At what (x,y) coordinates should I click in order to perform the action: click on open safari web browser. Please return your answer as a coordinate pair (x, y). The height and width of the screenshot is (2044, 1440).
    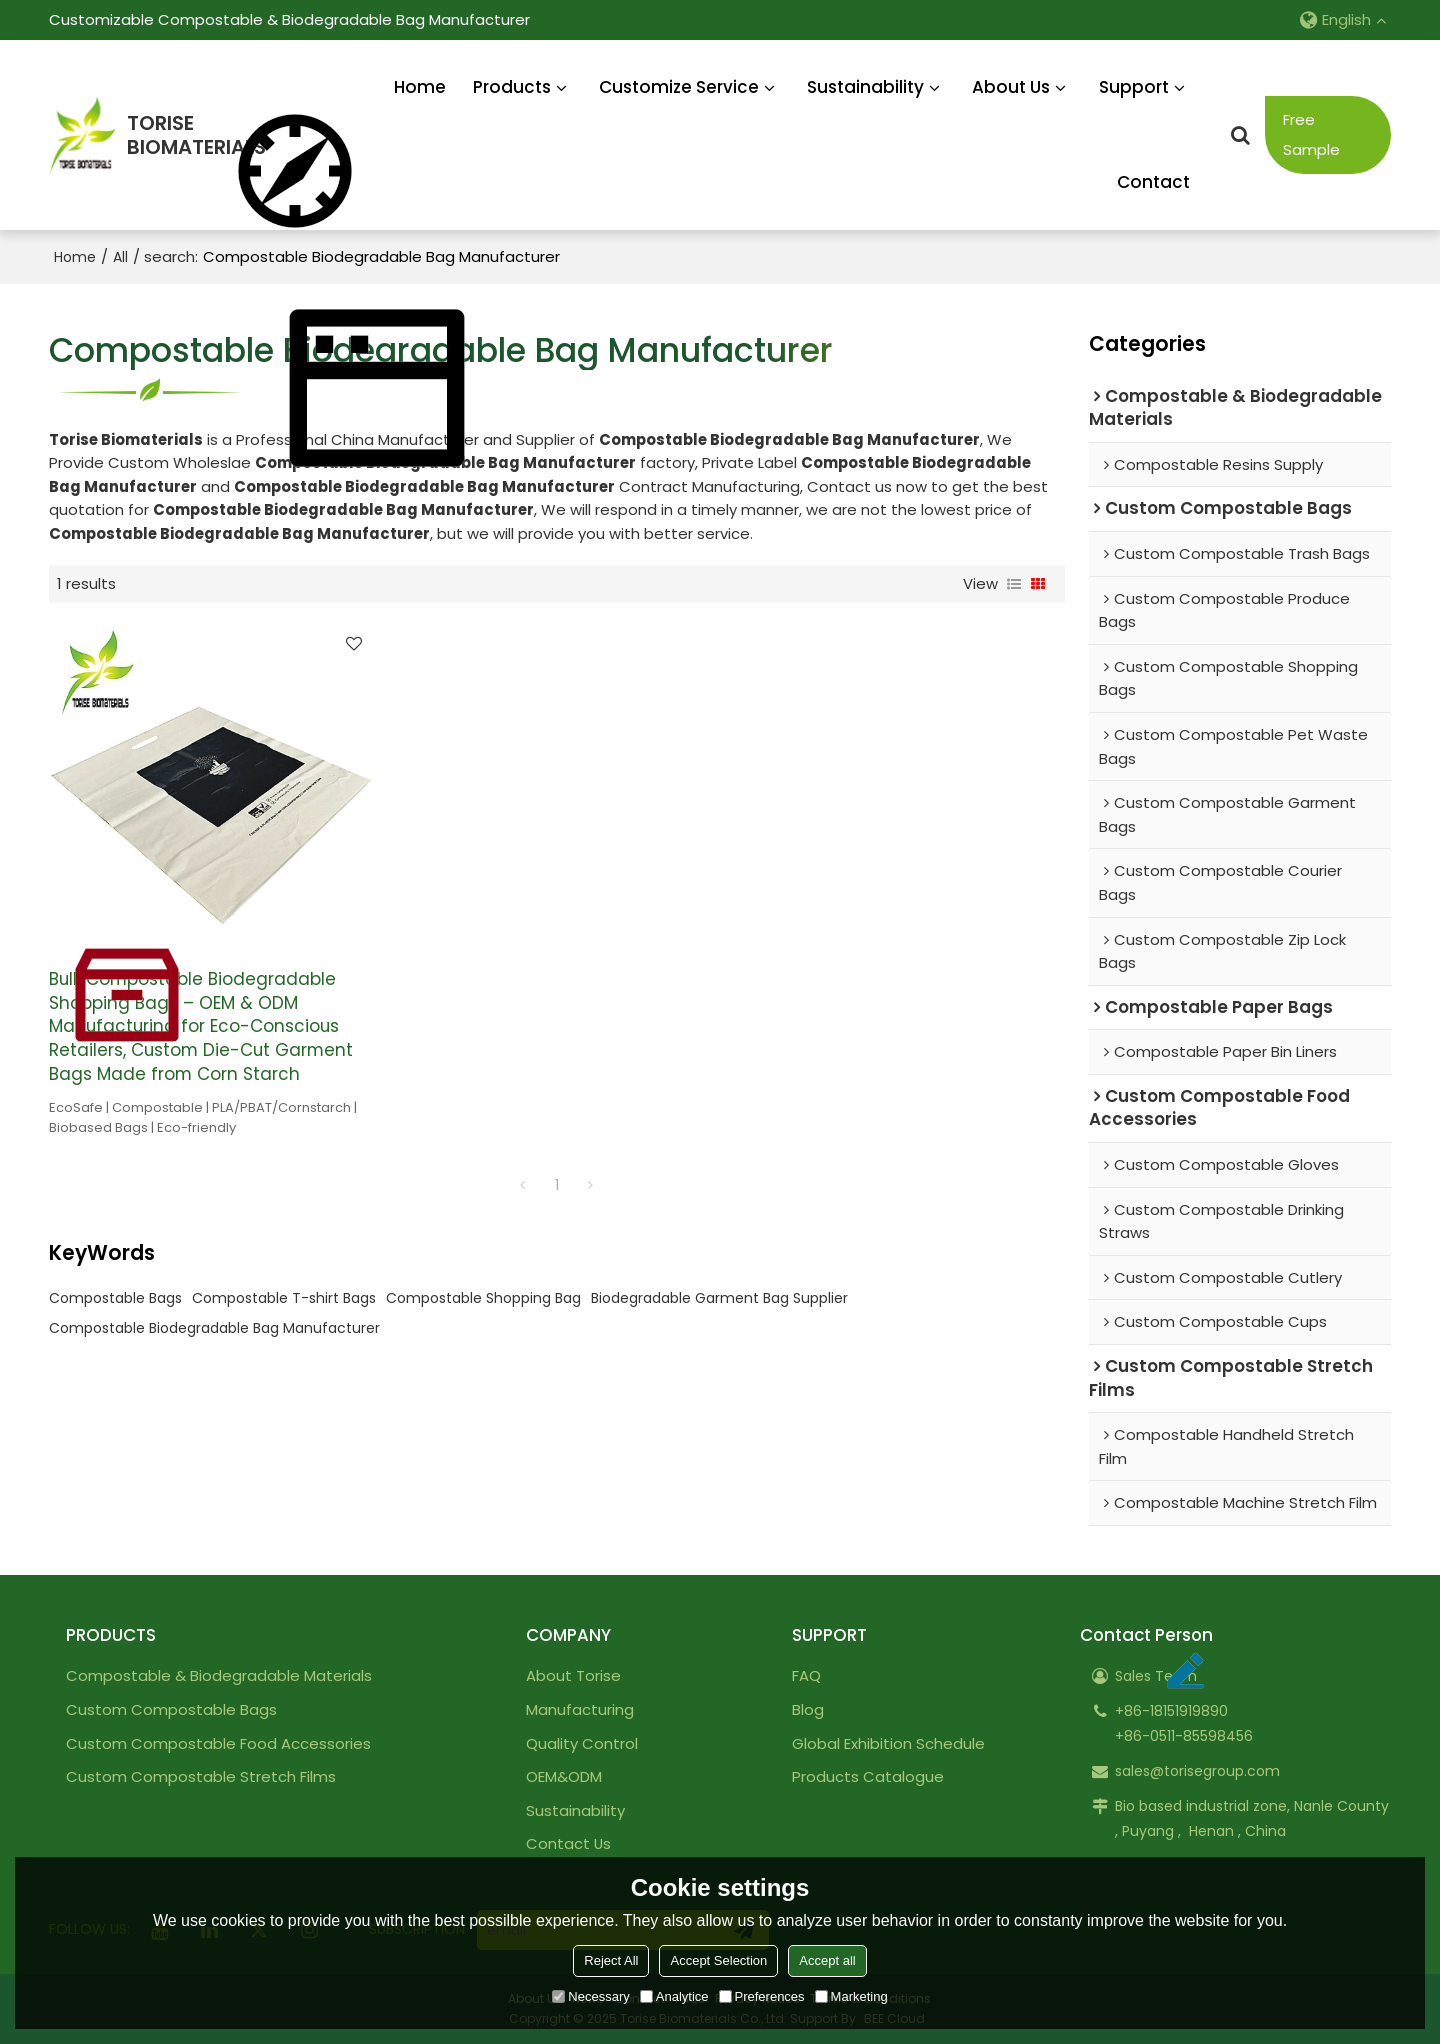
    Looking at the image, I should click on (295, 171).